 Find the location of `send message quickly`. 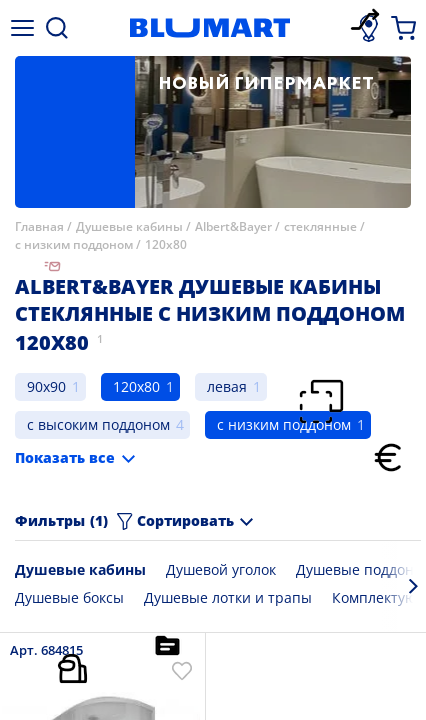

send message quickly is located at coordinates (52, 266).